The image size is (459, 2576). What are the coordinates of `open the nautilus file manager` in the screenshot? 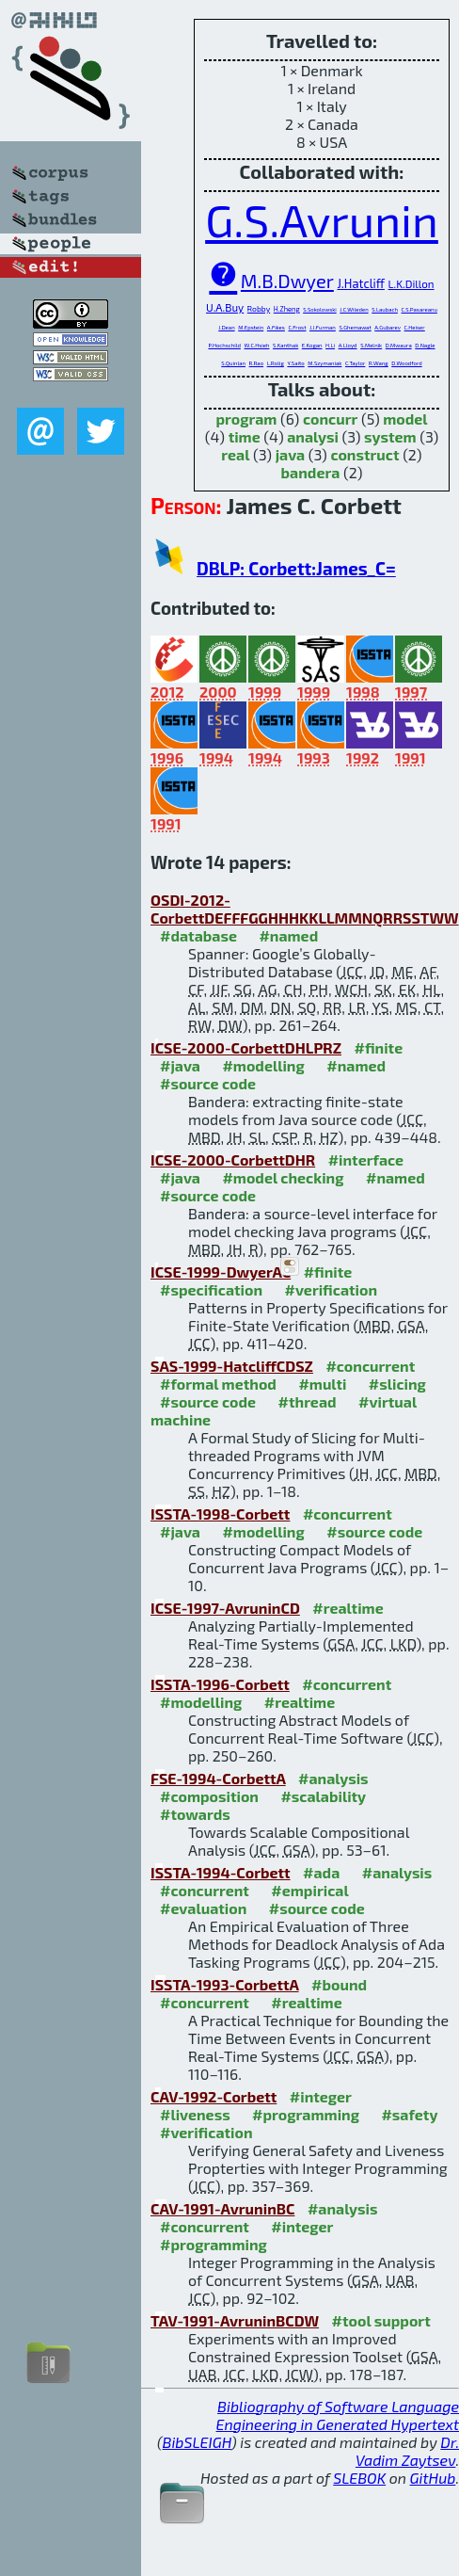 It's located at (182, 2503).